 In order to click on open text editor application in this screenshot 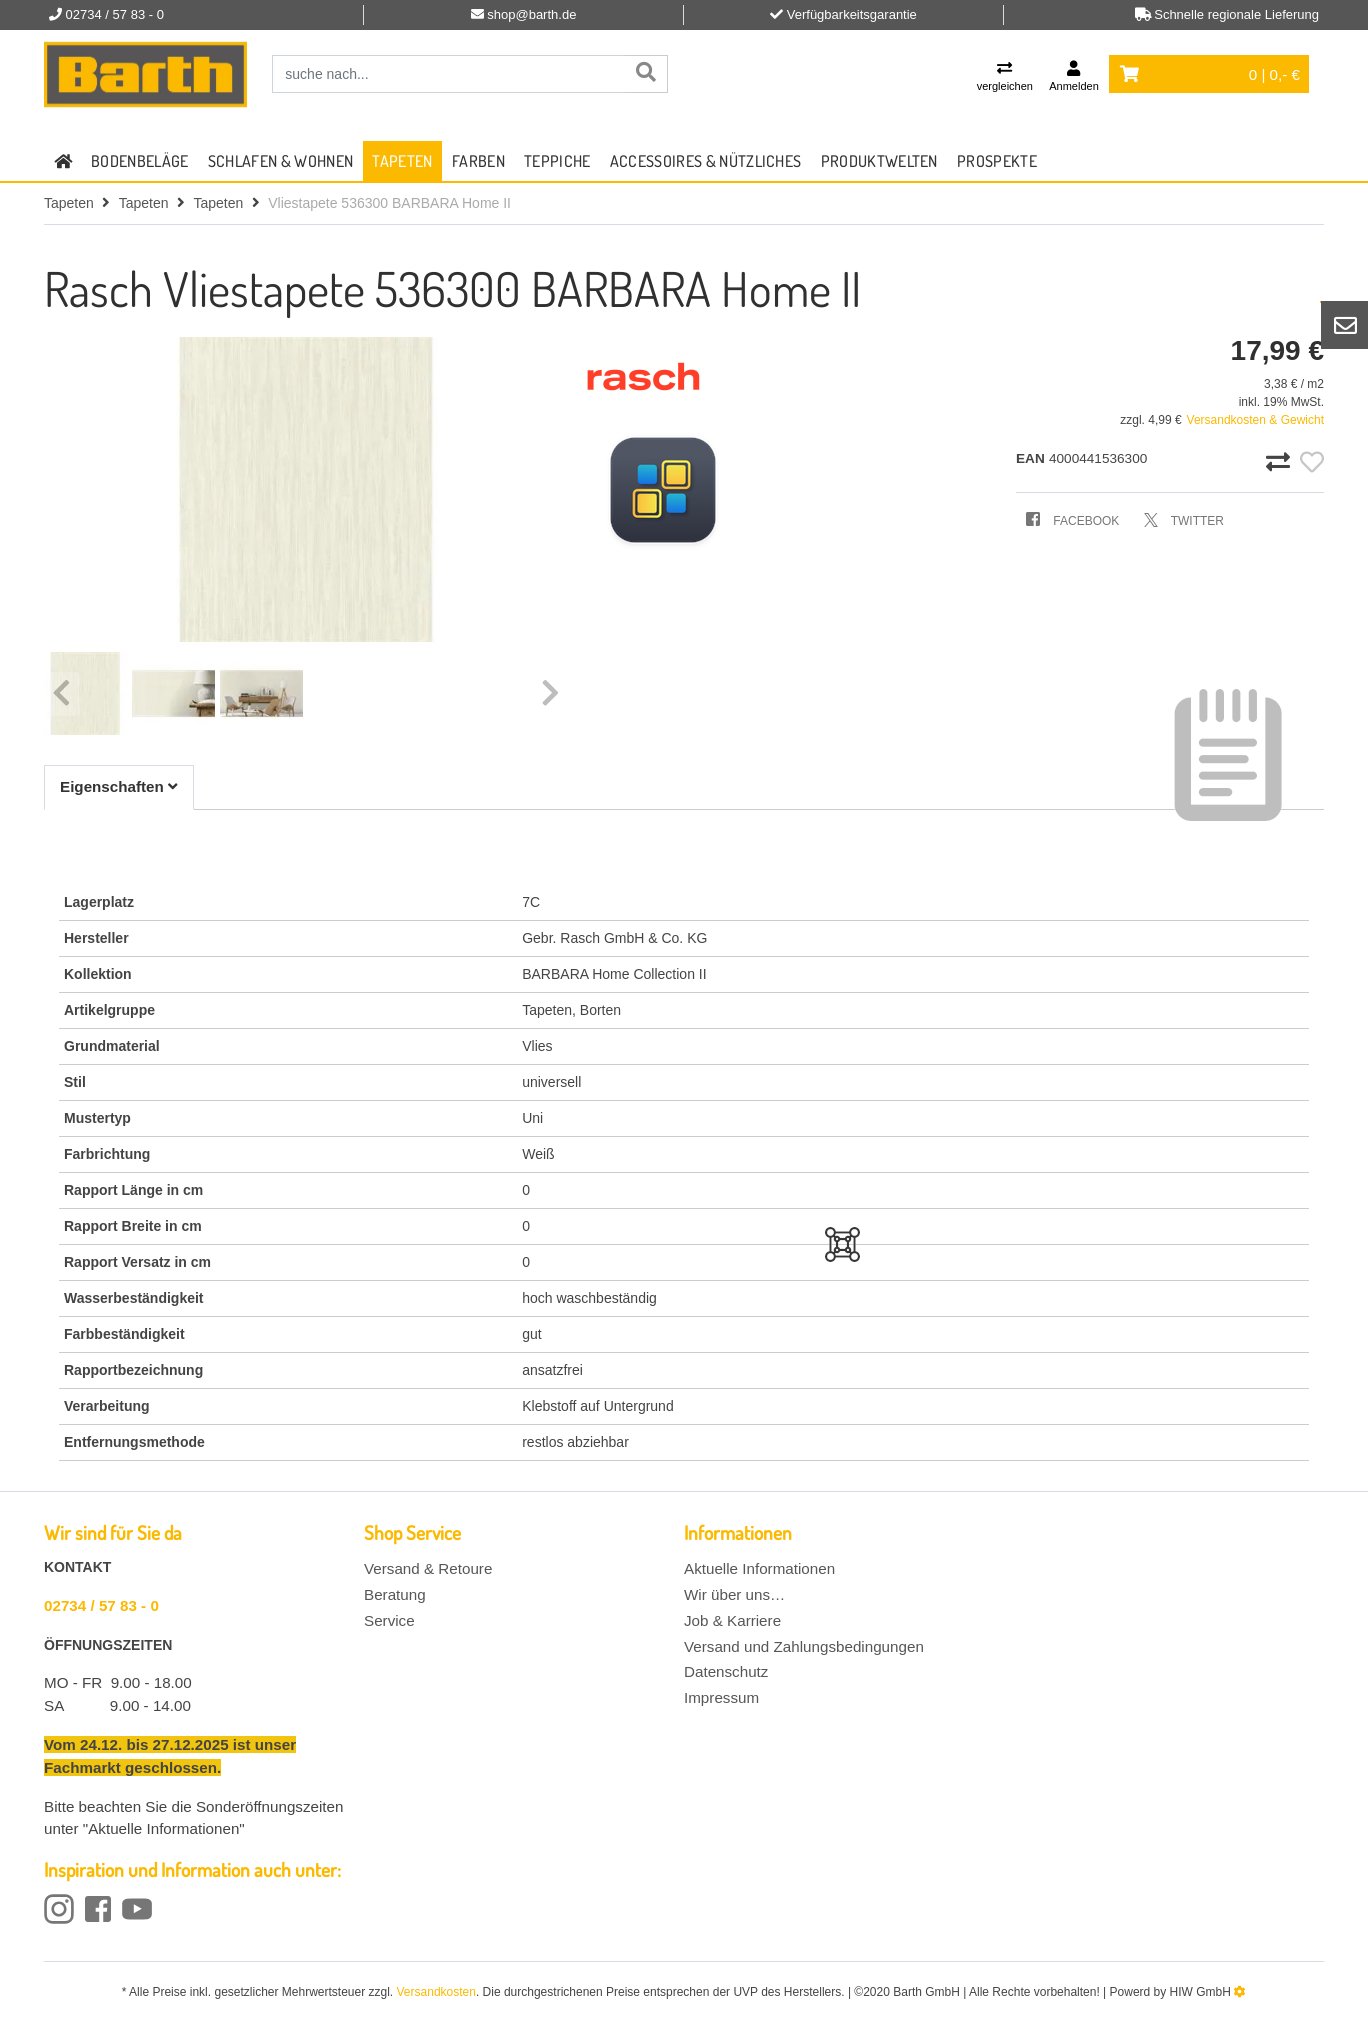, I will do `click(1224, 755)`.